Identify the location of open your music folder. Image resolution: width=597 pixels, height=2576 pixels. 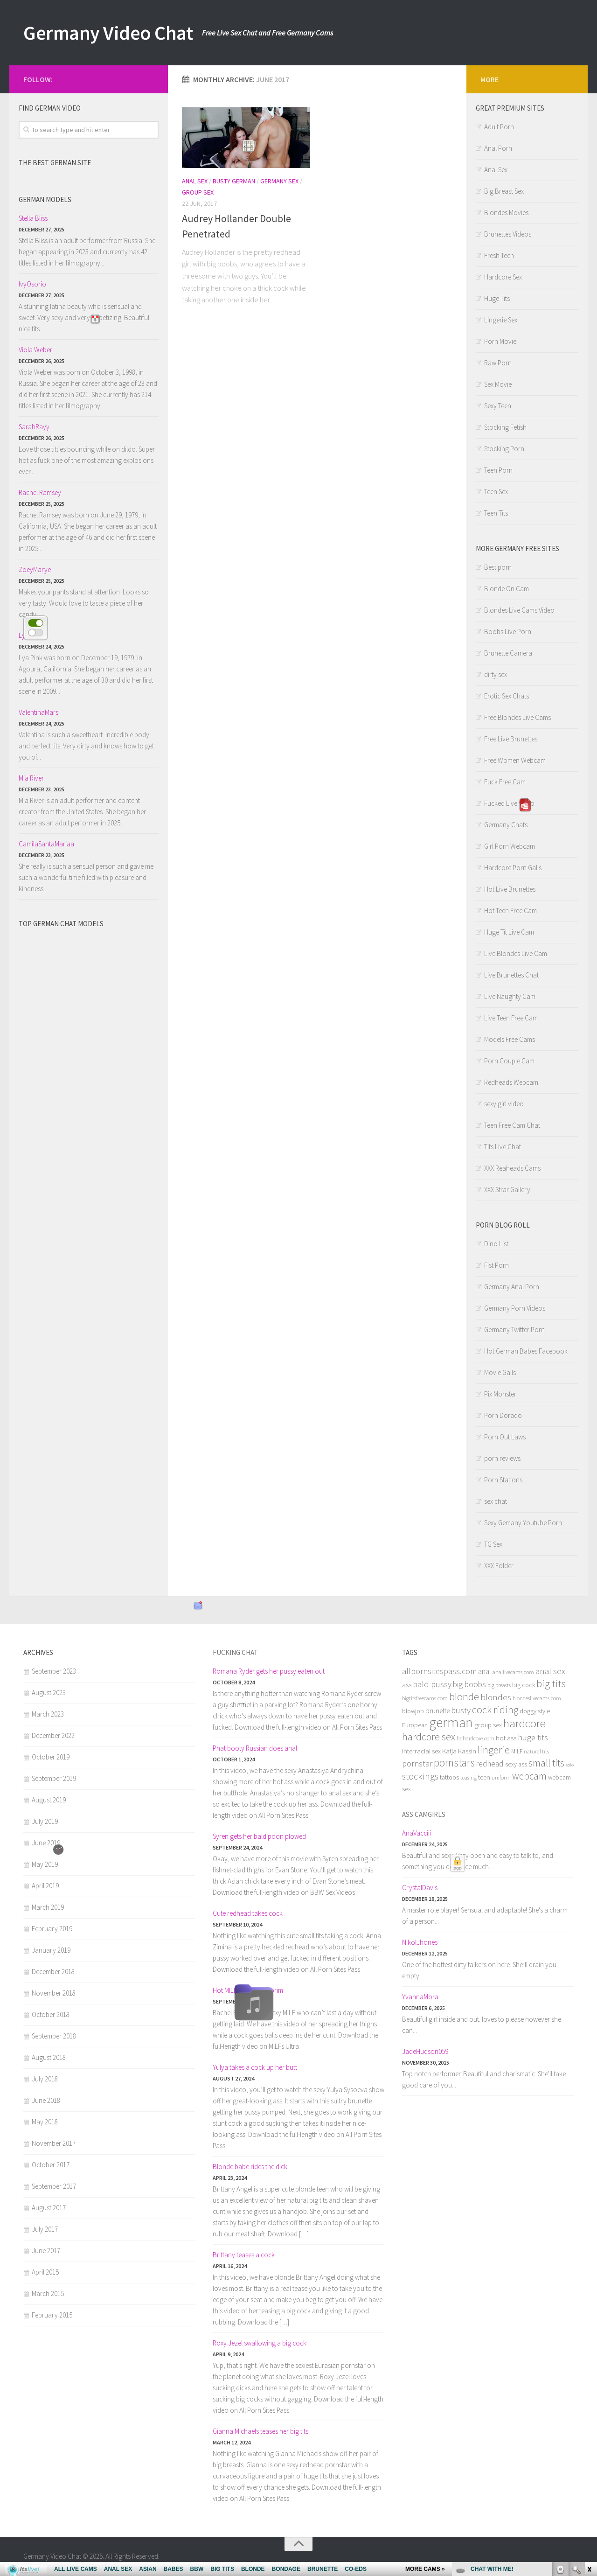
(254, 2002).